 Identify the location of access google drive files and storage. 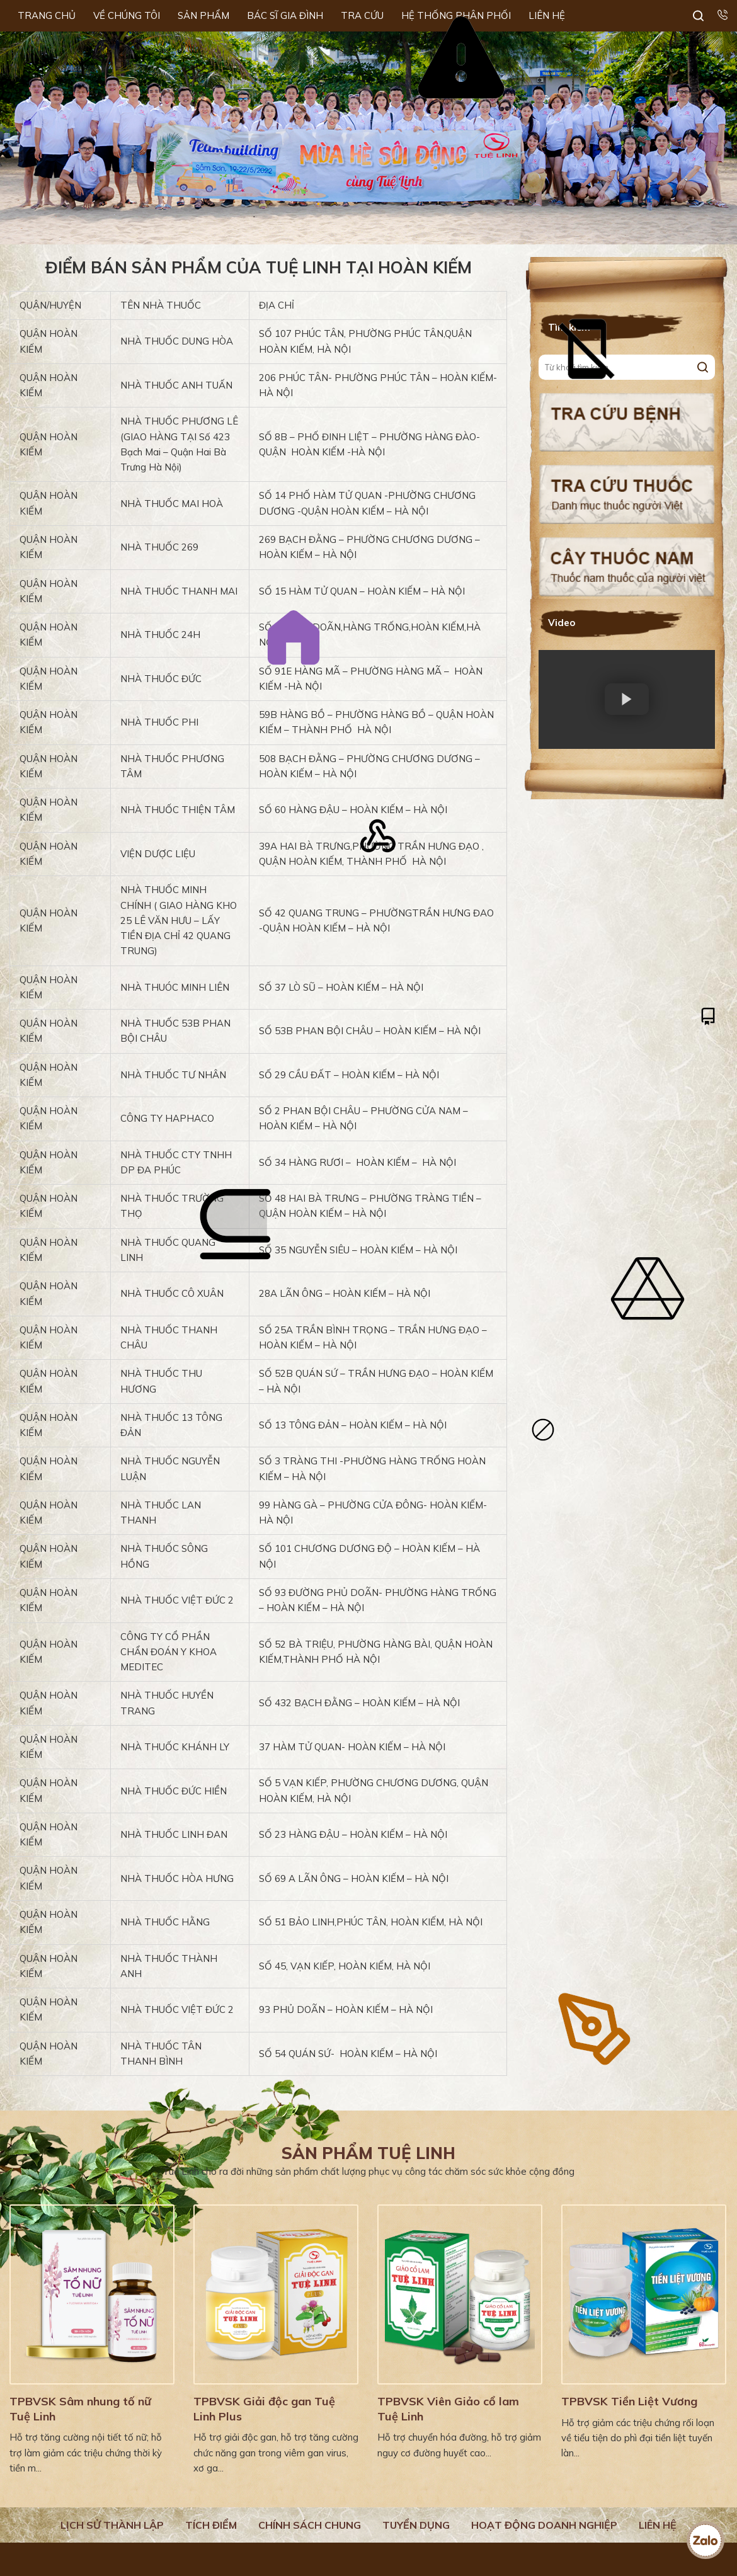
(648, 1291).